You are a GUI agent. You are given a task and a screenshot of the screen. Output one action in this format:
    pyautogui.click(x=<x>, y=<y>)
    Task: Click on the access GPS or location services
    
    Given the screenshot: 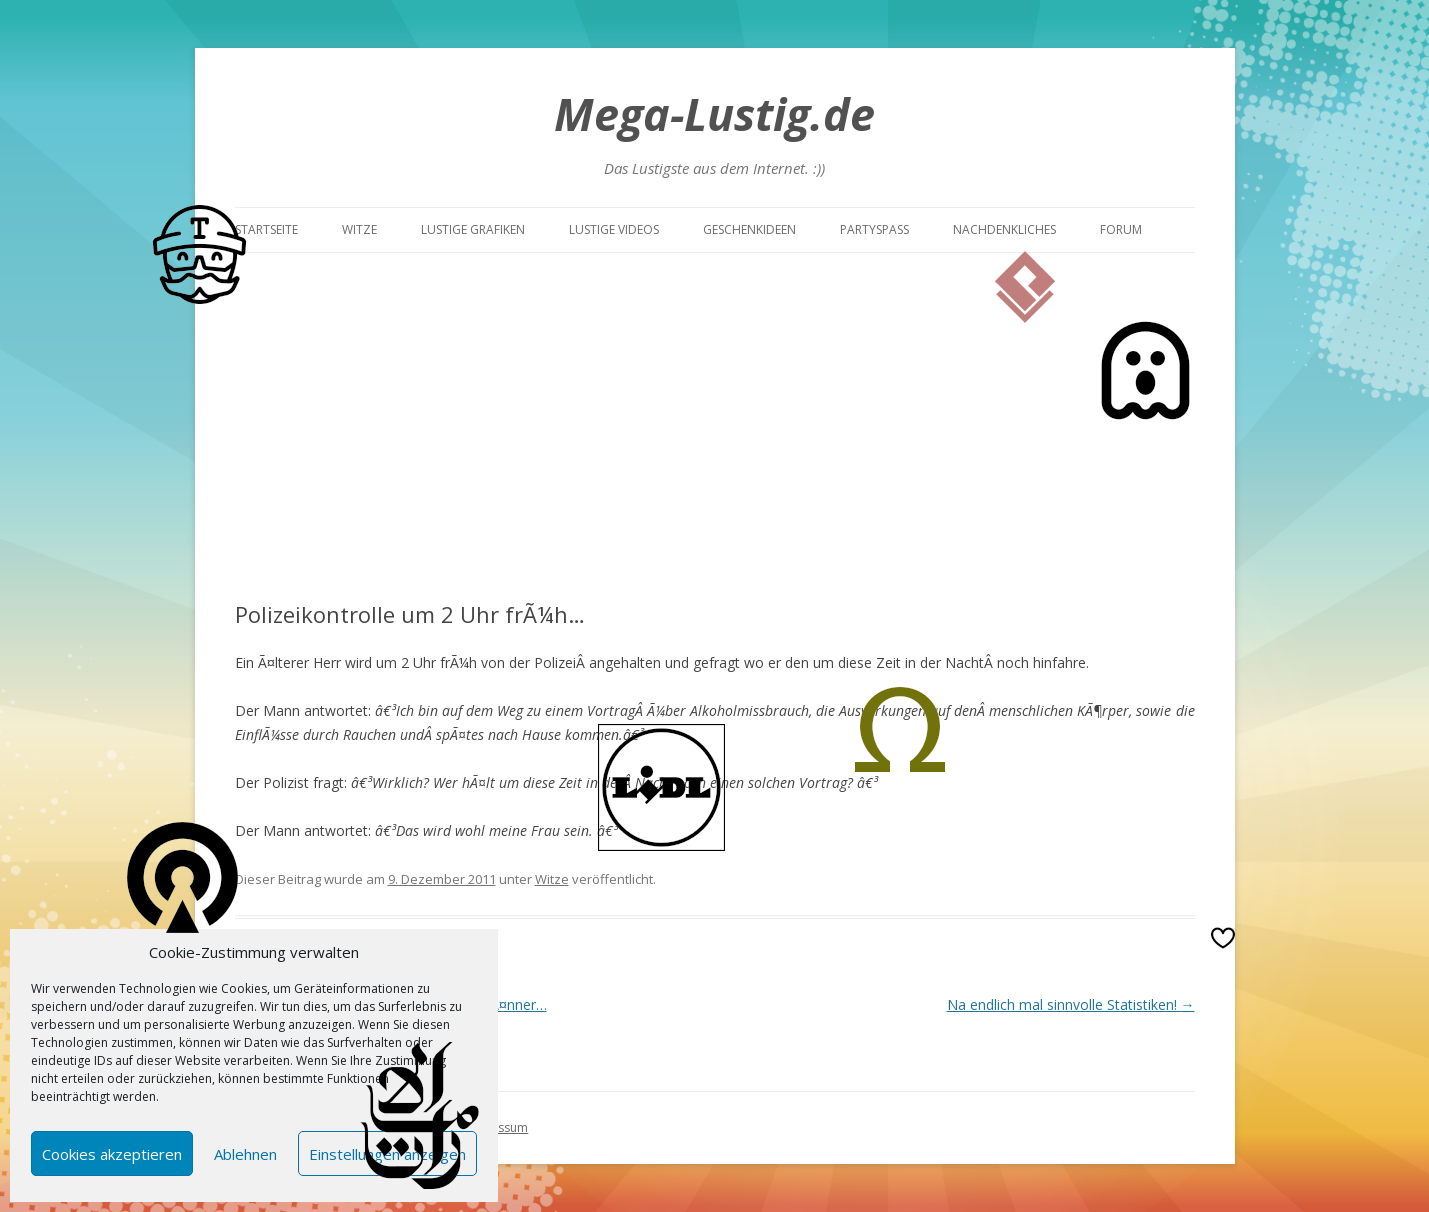 What is the action you would take?
    pyautogui.click(x=182, y=877)
    